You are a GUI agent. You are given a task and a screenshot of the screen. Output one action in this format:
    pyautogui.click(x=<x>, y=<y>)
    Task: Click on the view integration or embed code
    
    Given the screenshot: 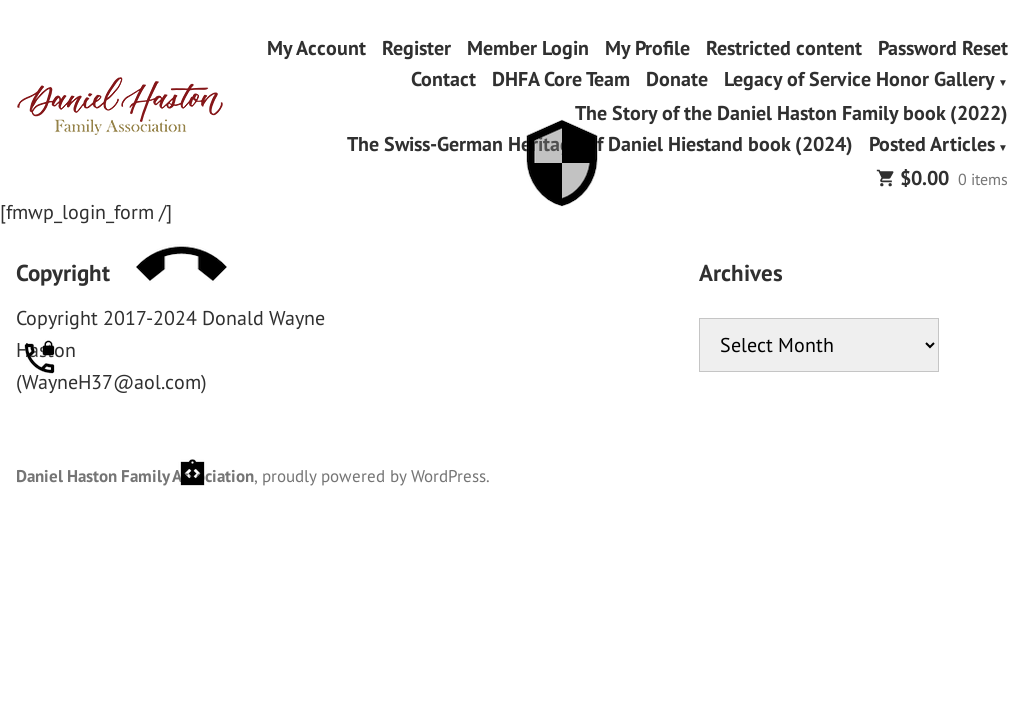 What is the action you would take?
    pyautogui.click(x=192, y=473)
    